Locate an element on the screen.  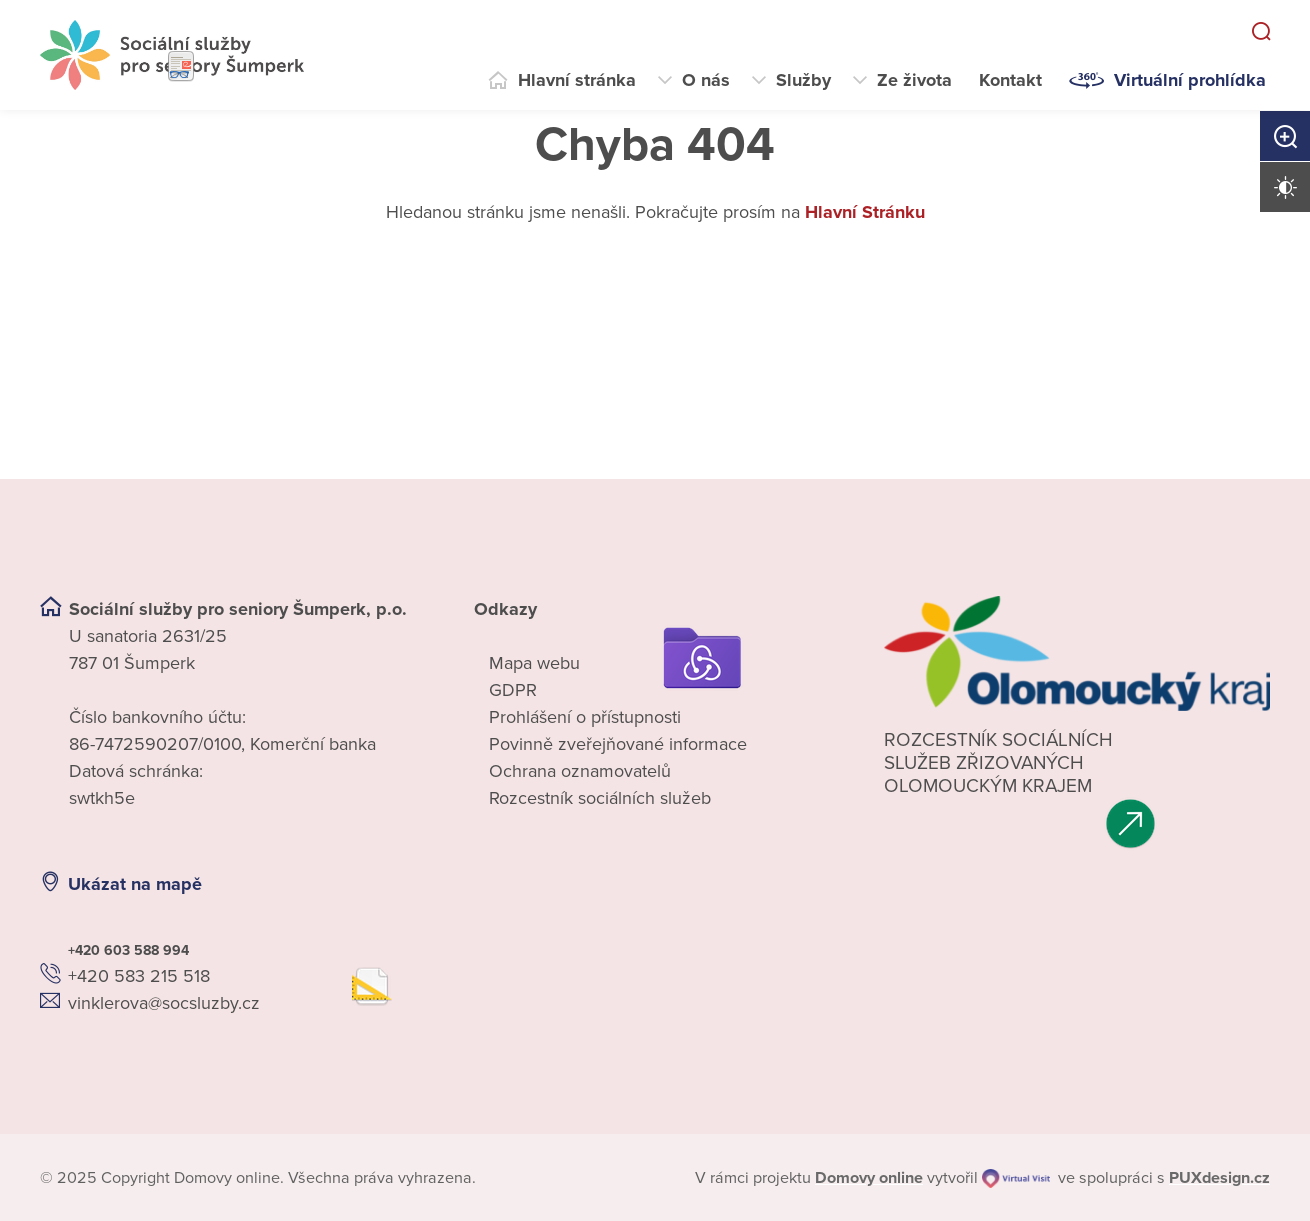
indicates a symbolic link or shortcut to another file is located at coordinates (1130, 823).